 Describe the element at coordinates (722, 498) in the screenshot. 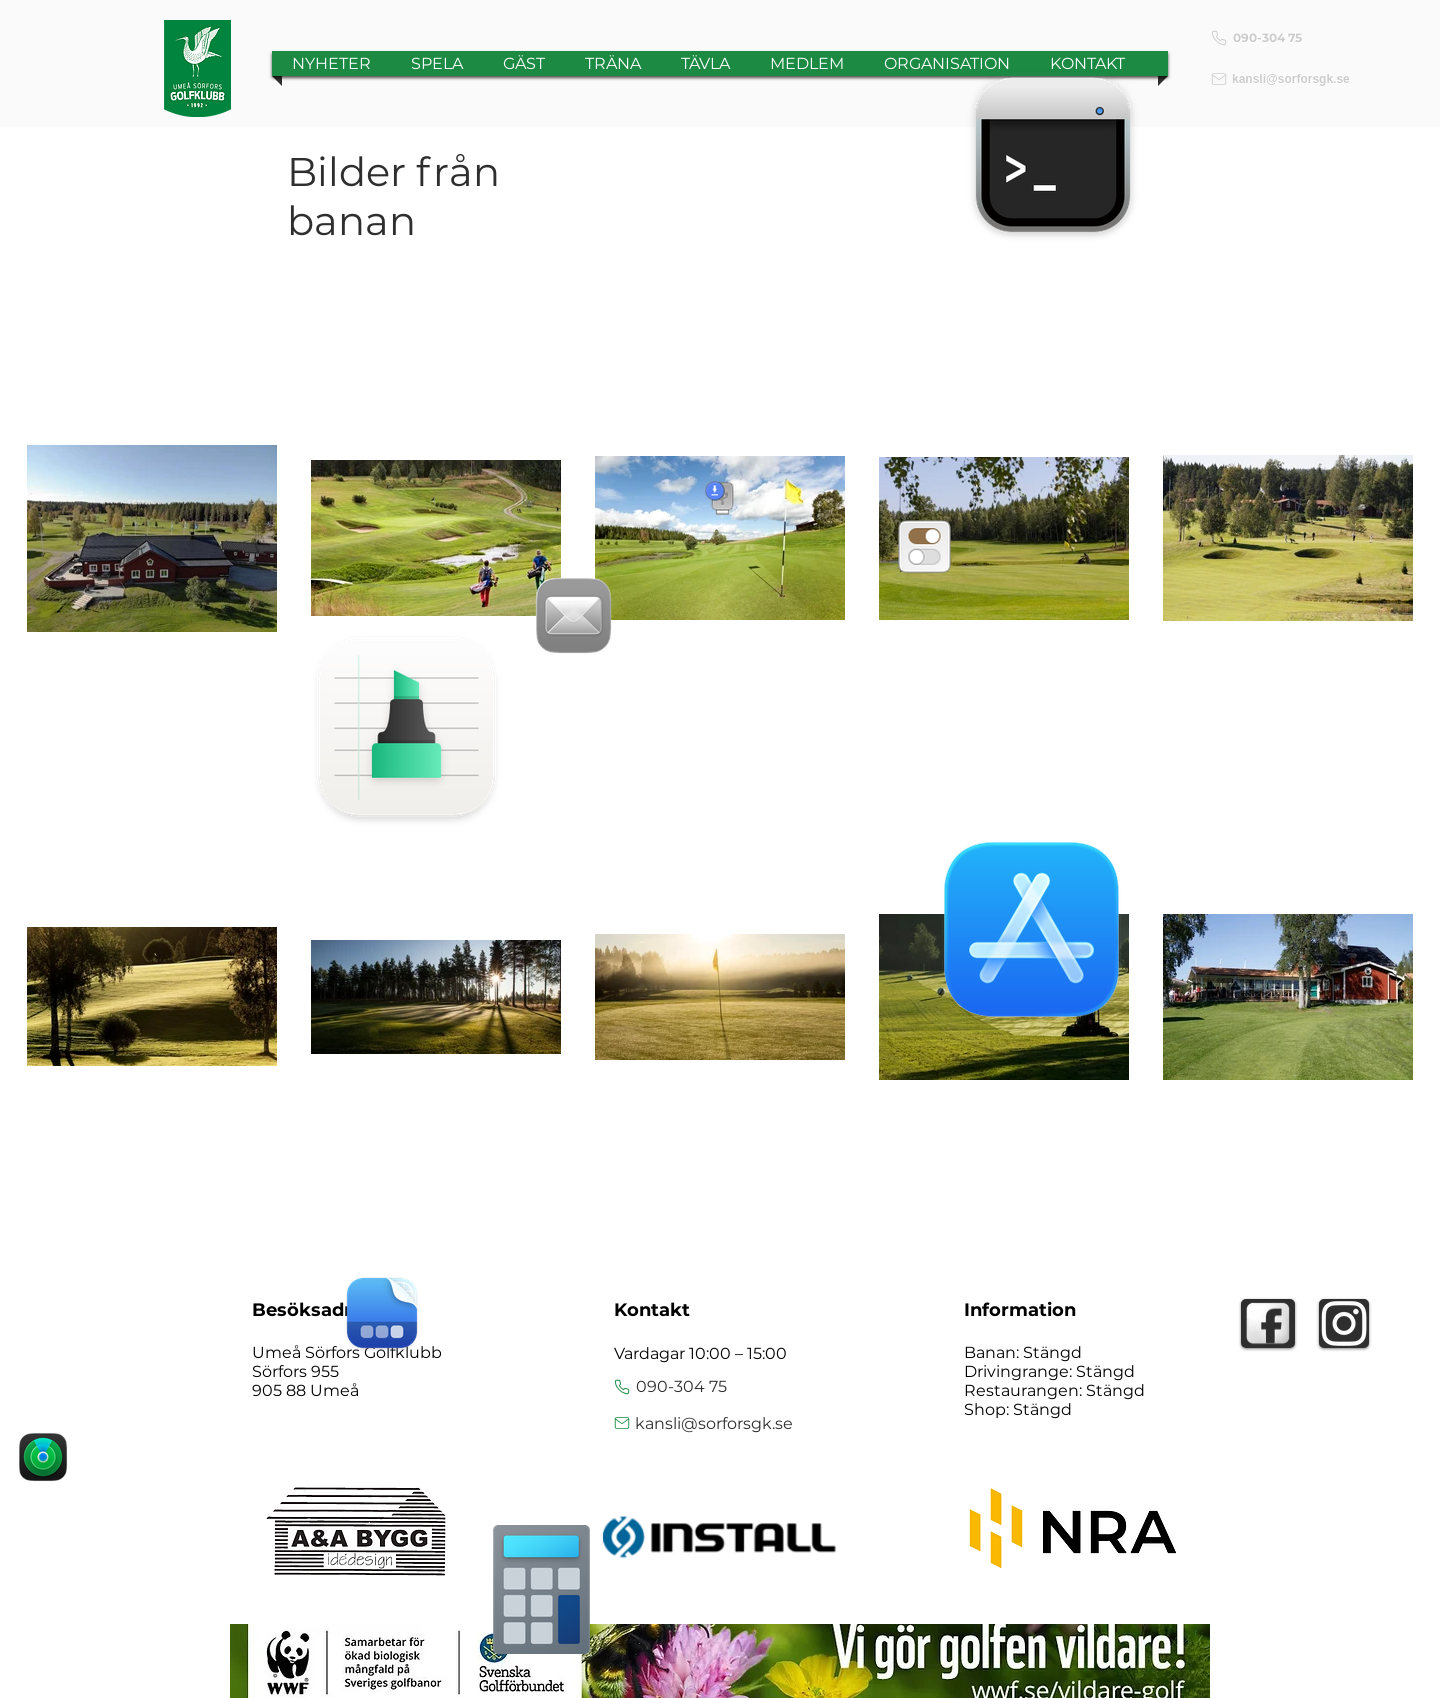

I see `create a bootable USB drive` at that location.